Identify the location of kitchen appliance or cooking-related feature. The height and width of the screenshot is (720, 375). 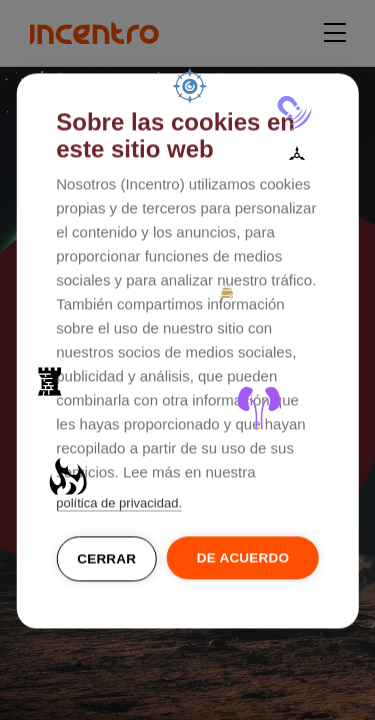
(226, 292).